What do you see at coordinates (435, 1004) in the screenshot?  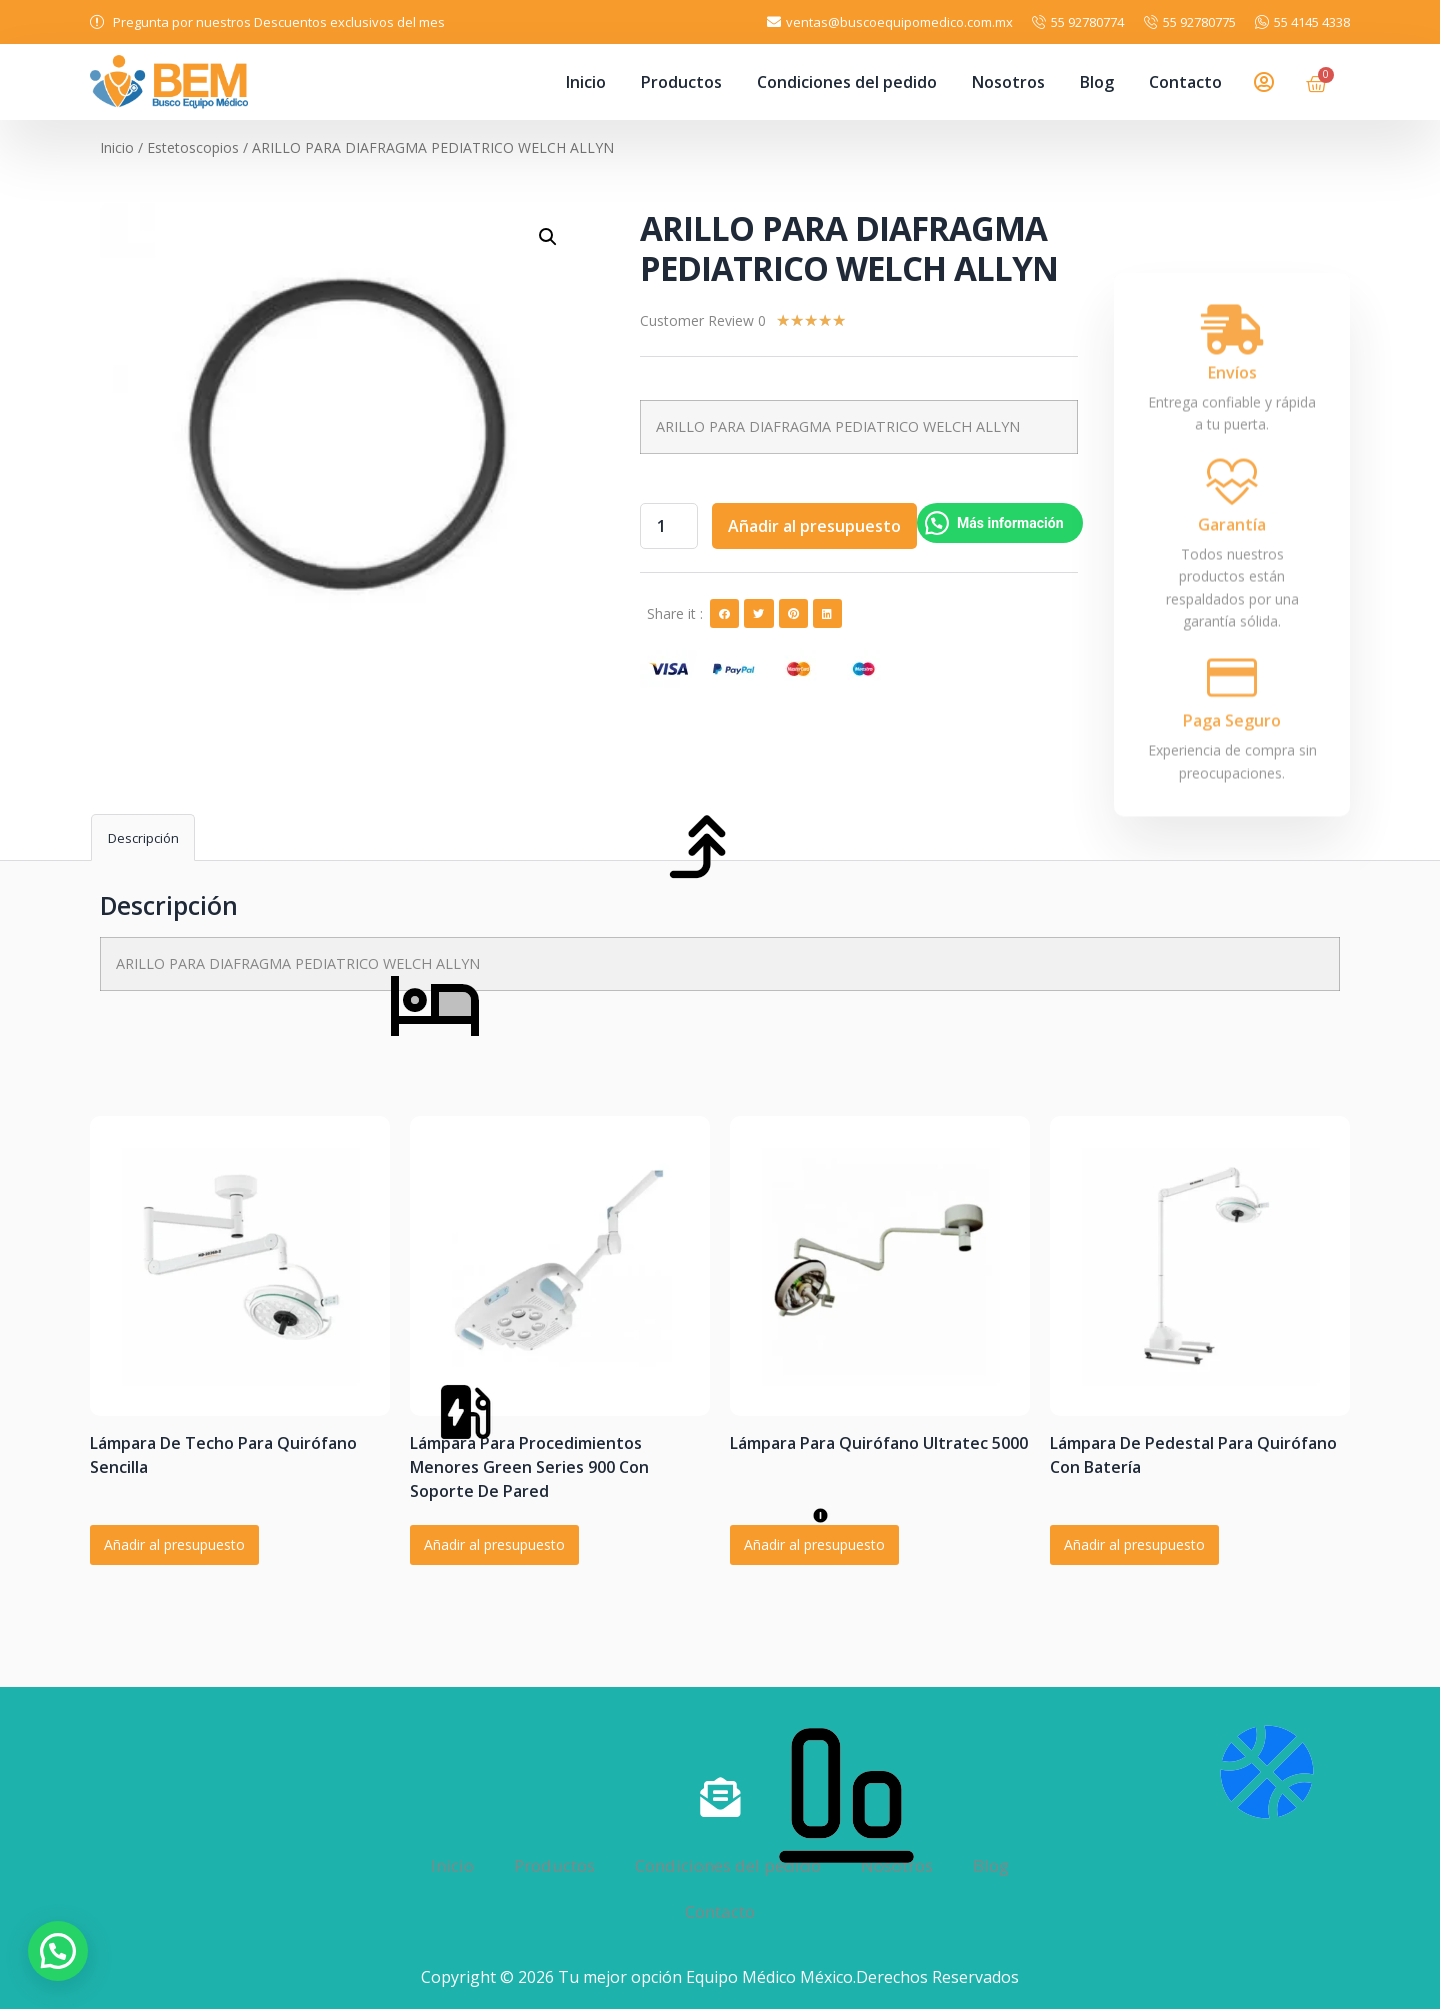 I see `find nearby hotels or accommodations` at bounding box center [435, 1004].